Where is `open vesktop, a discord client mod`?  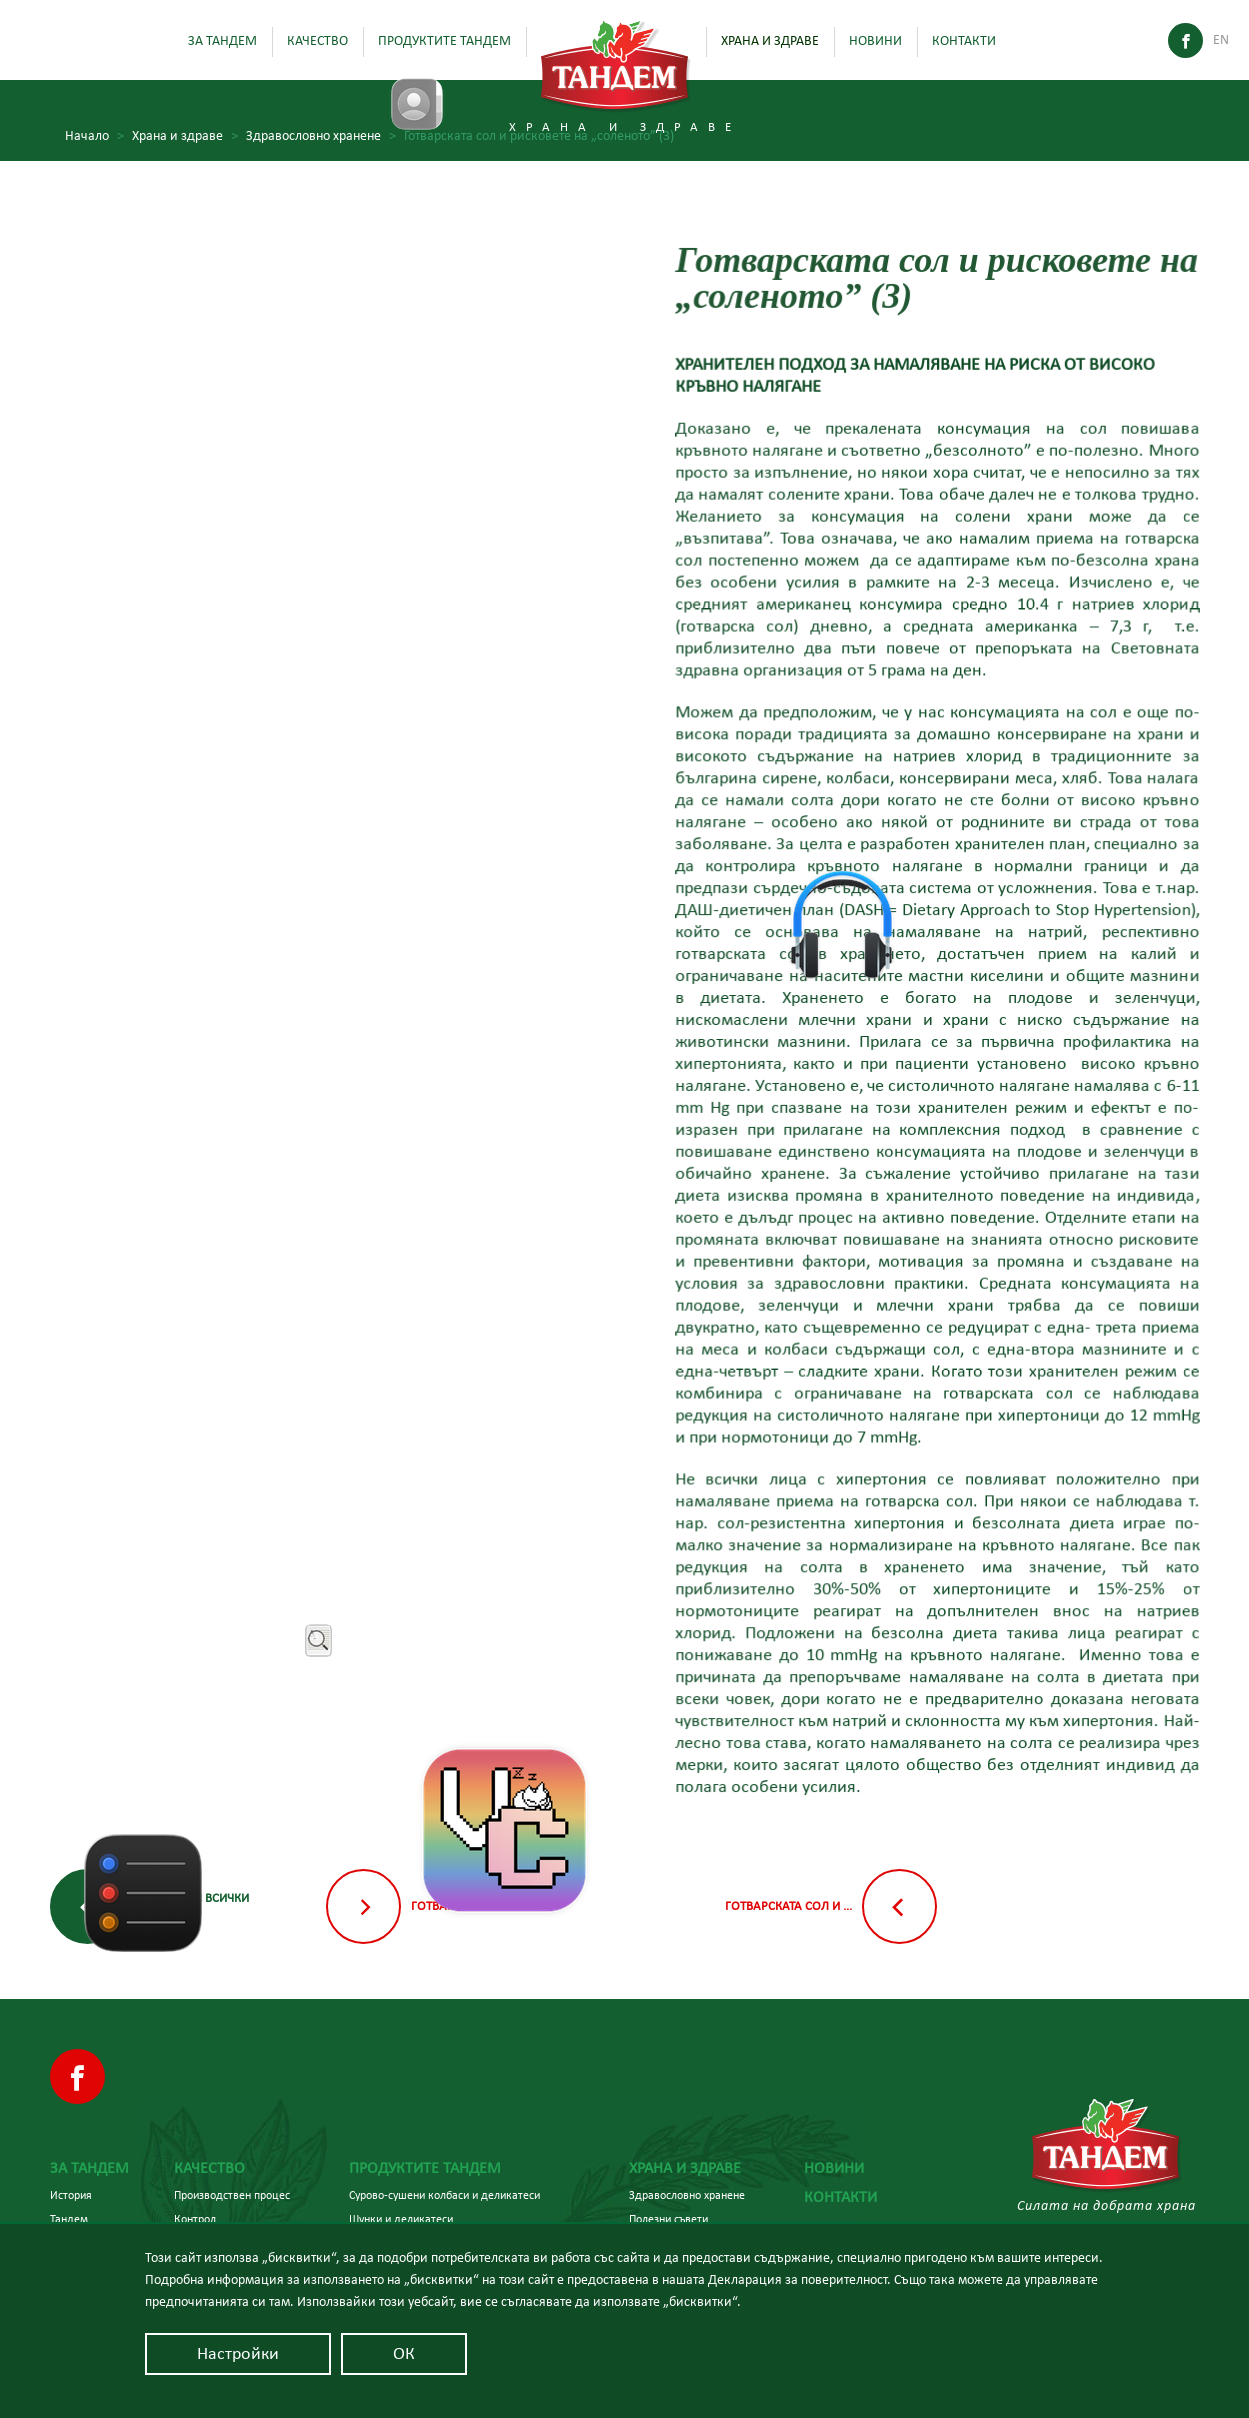 open vesktop, a discord client mod is located at coordinates (504, 1827).